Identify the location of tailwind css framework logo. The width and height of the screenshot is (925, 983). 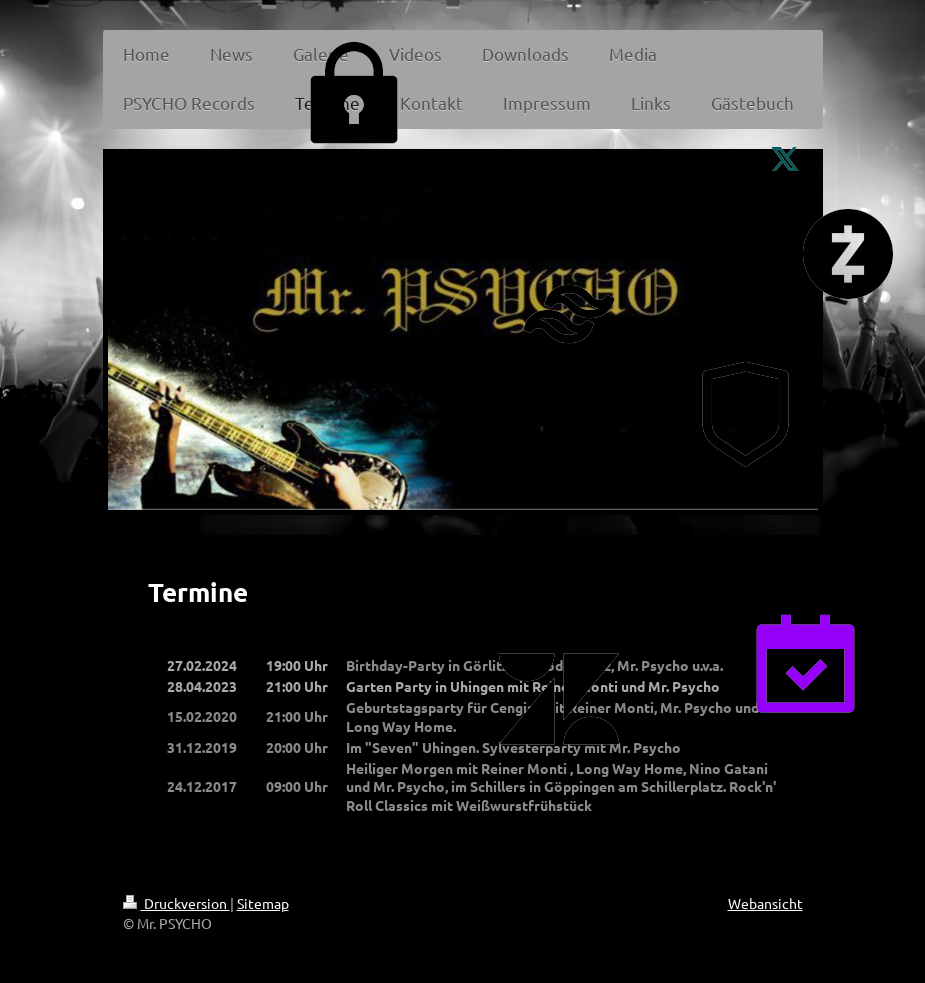
(569, 314).